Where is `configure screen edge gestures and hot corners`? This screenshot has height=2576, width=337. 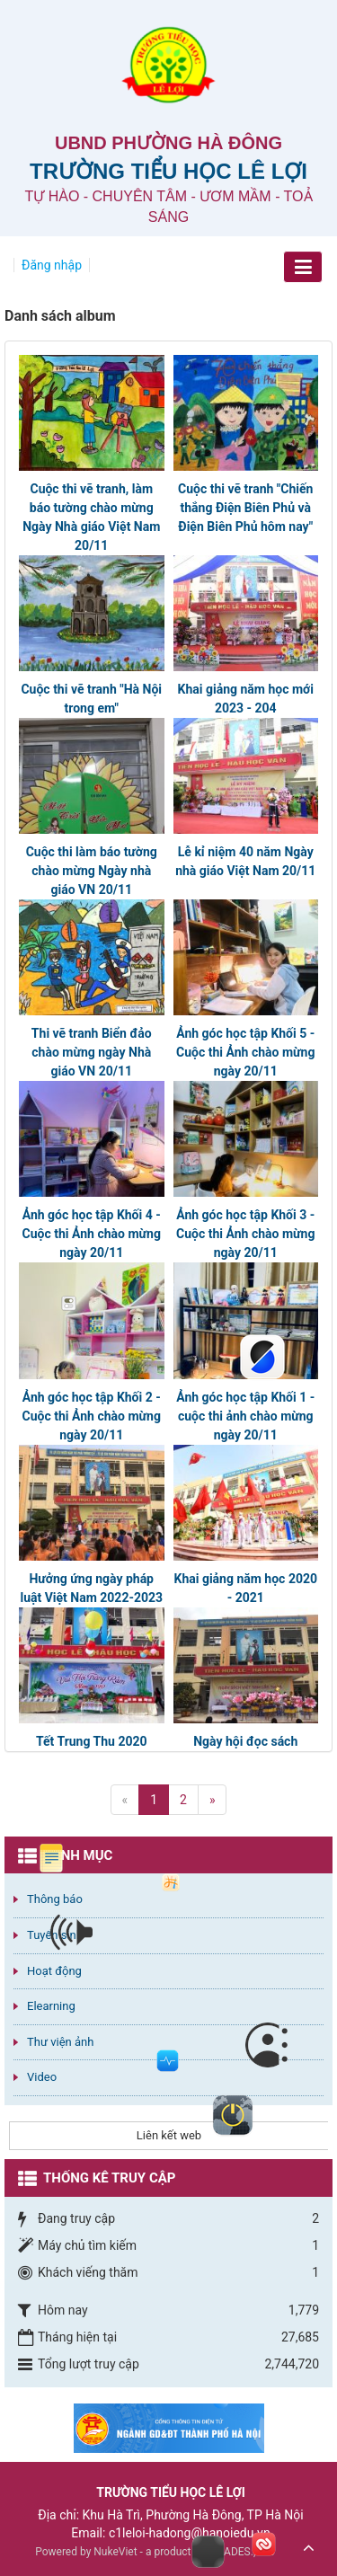 configure screen edge gestures and hot corners is located at coordinates (208, 2552).